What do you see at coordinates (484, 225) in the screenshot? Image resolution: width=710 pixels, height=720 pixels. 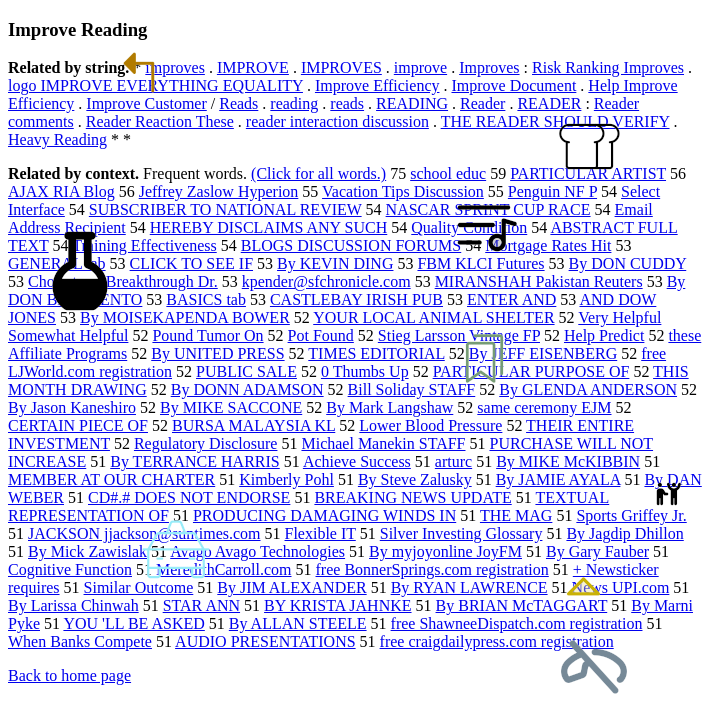 I see `view or manage your playlist` at bounding box center [484, 225].